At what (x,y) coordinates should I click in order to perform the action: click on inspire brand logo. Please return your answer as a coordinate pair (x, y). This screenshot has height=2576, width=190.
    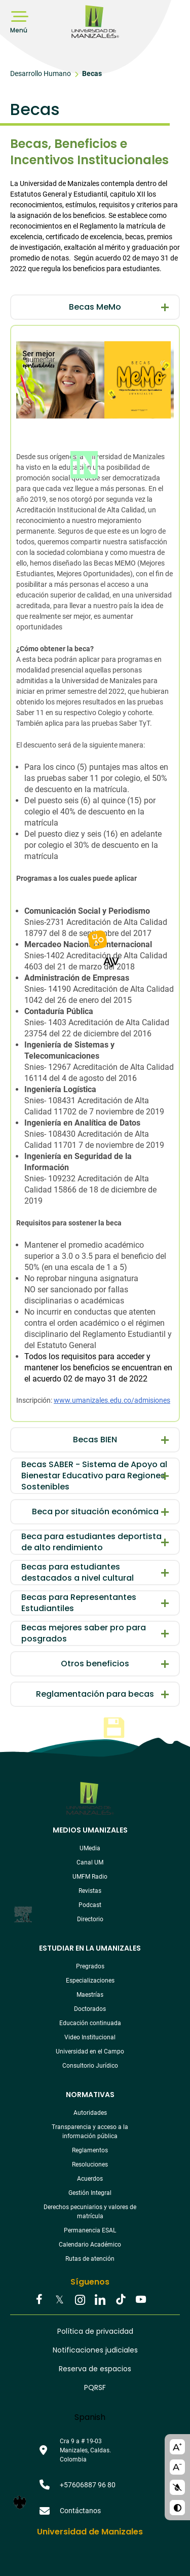
    Looking at the image, I should click on (84, 465).